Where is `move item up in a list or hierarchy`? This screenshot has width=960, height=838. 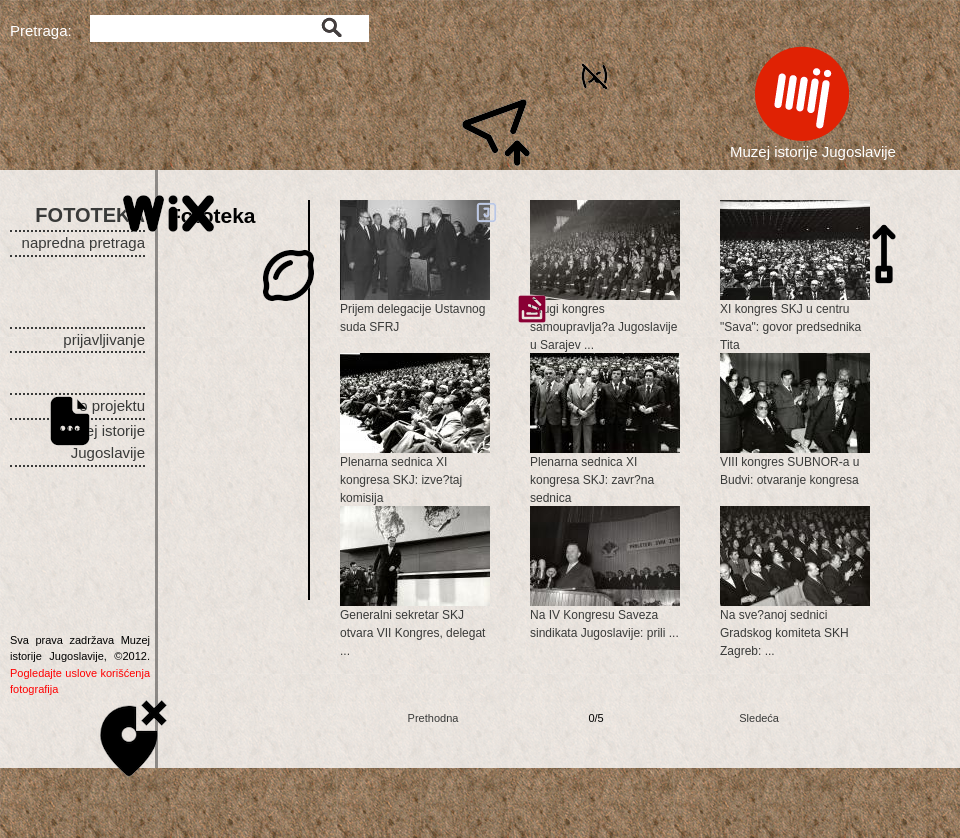
move item up in a list or hierarchy is located at coordinates (884, 254).